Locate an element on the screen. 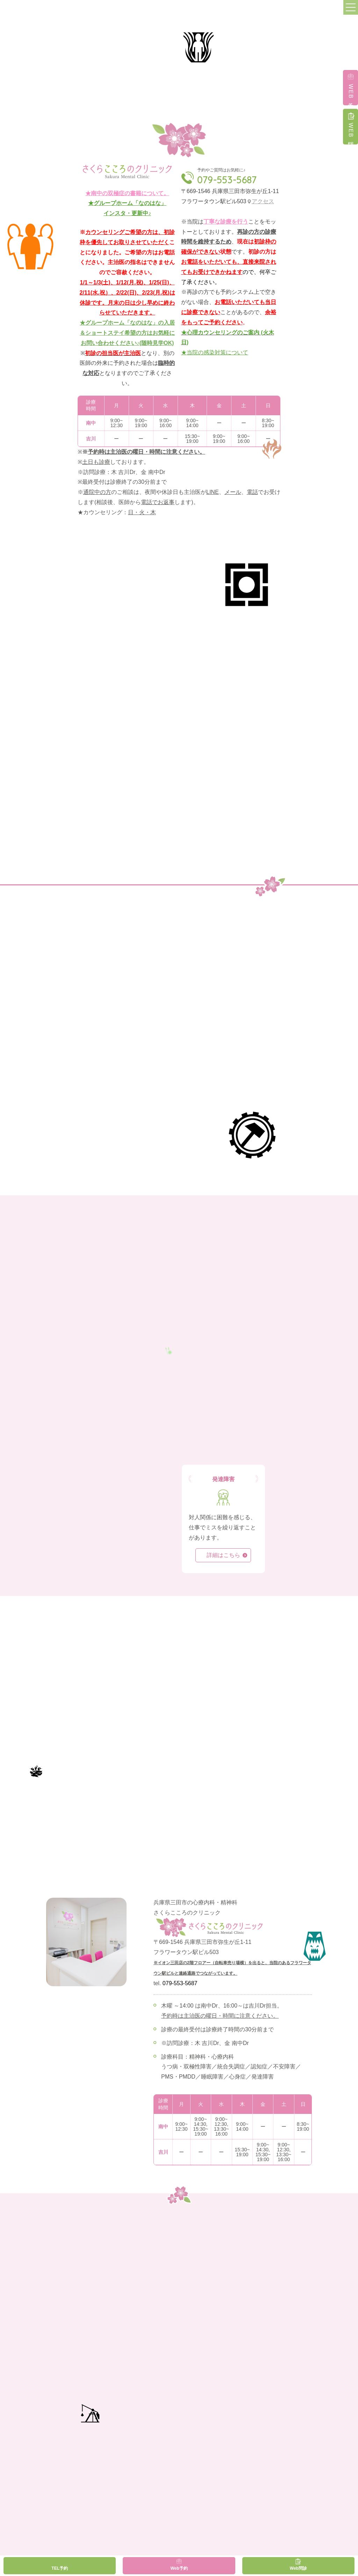 This screenshot has width=358, height=2576. indicates a special power-up or ability is active is located at coordinates (198, 47).